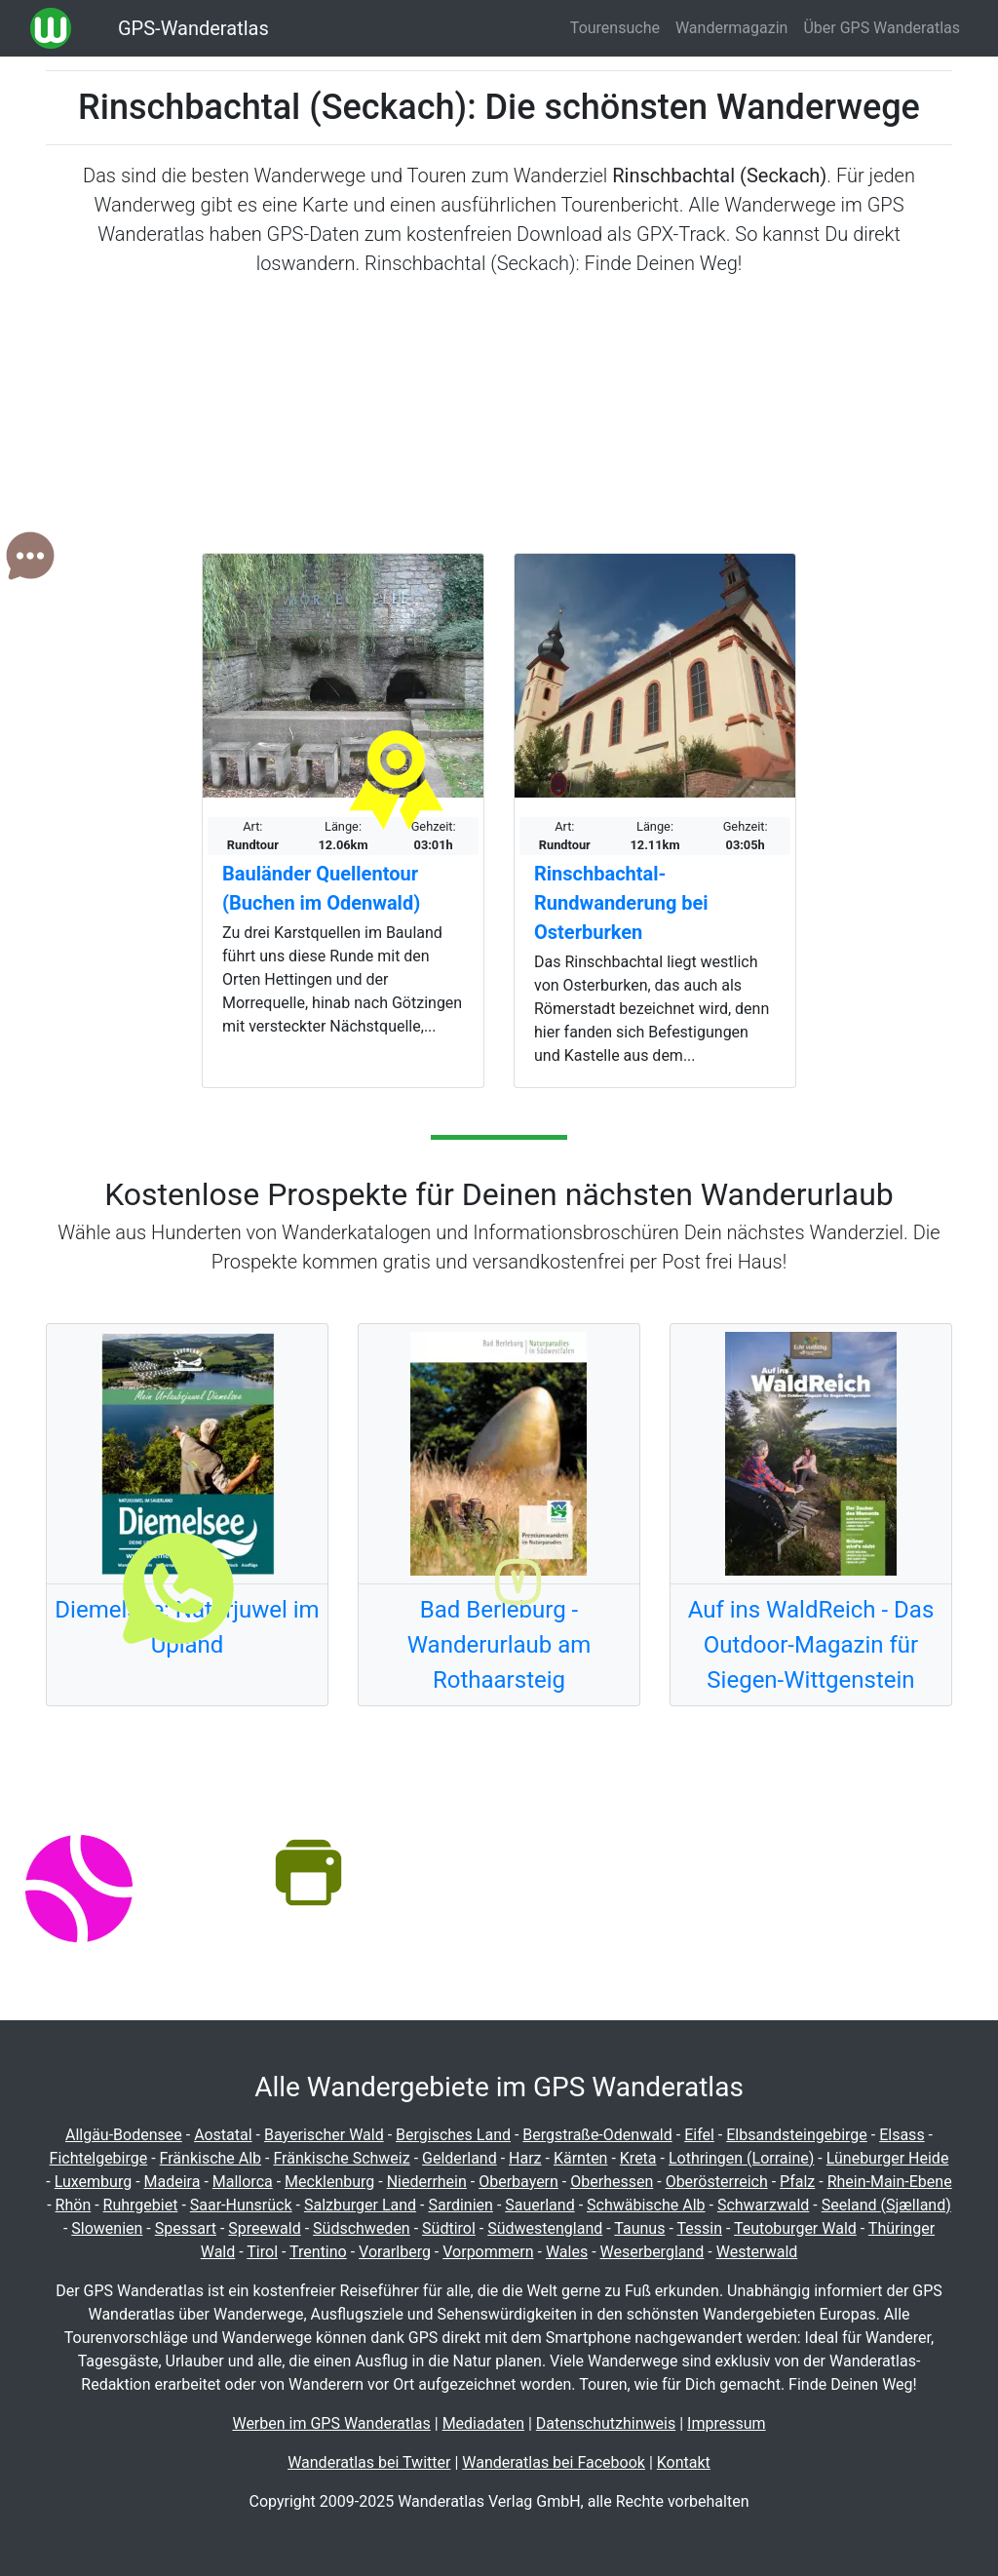 The width and height of the screenshot is (998, 2576). I want to click on access tennis or sports-related features, so click(79, 1889).